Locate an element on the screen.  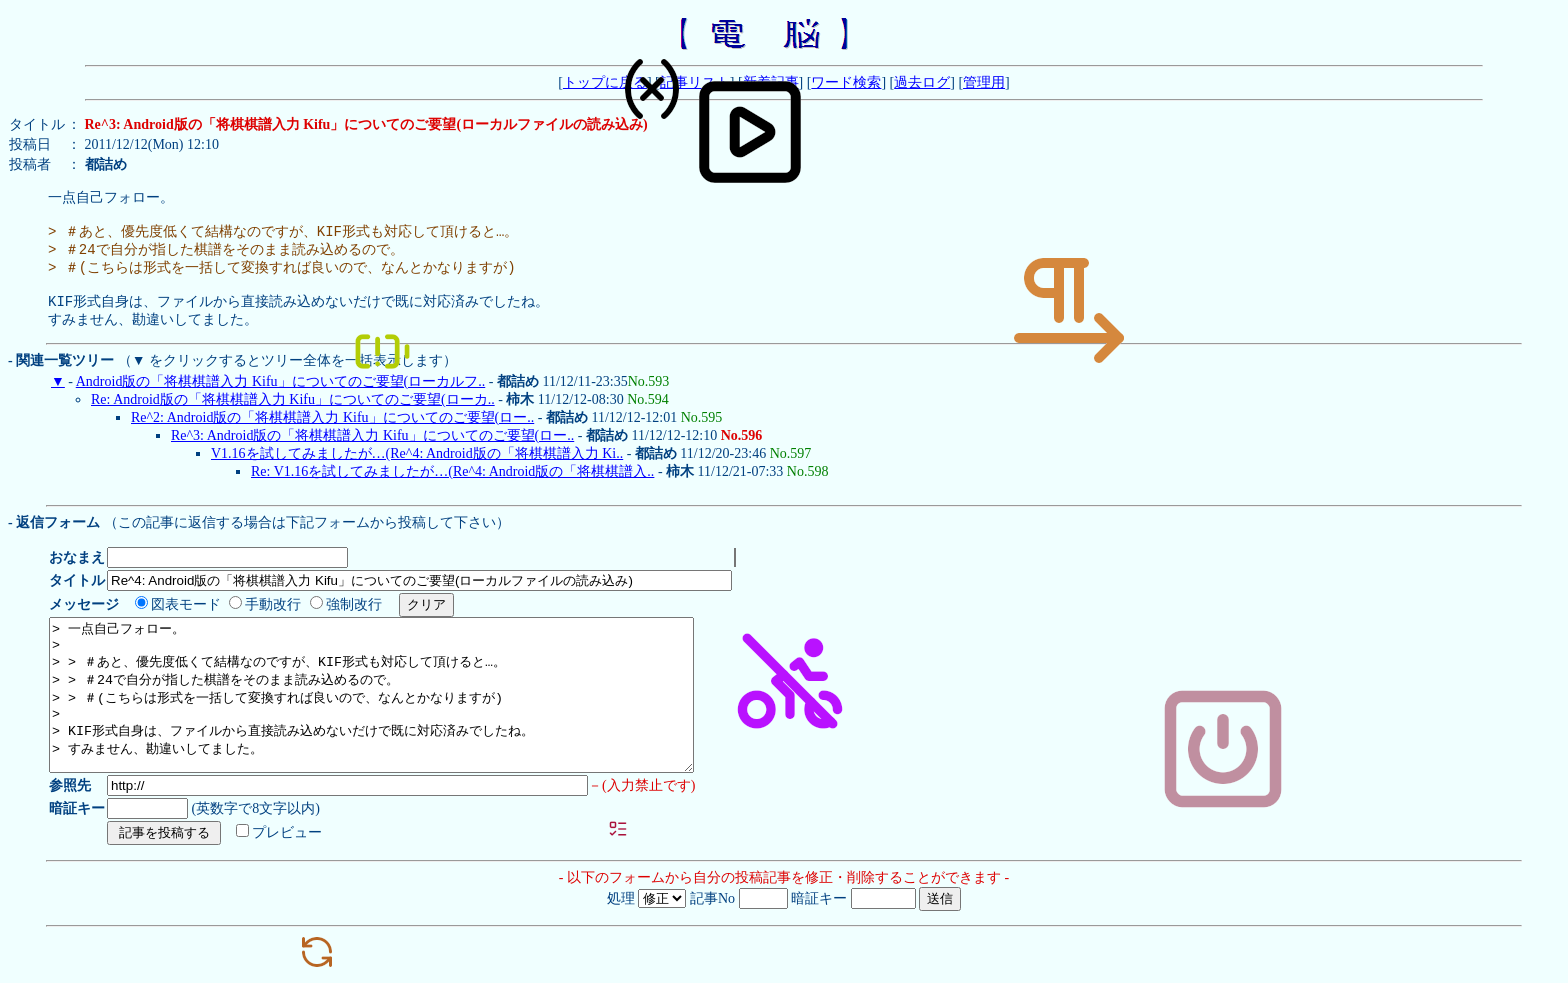
move paragraph to the right is located at coordinates (1069, 308).